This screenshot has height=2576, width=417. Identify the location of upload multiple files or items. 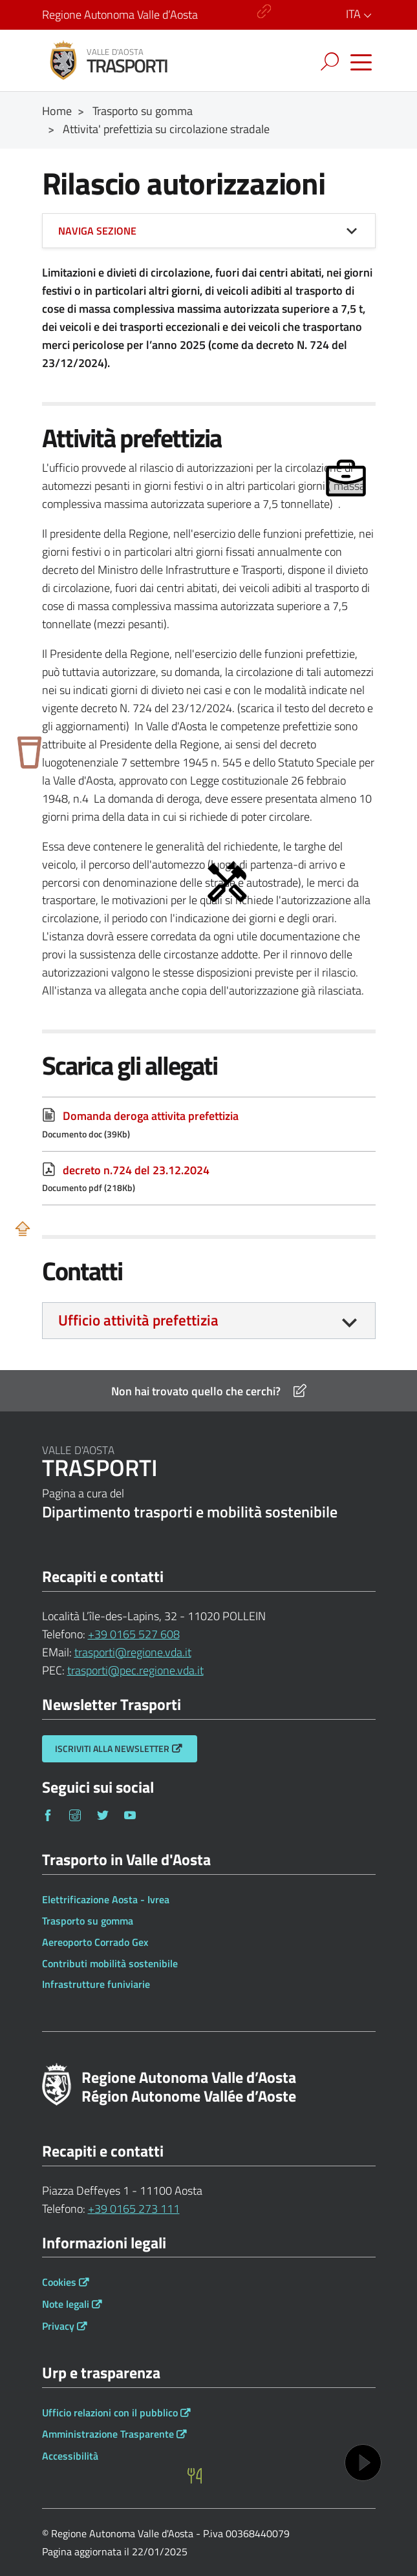
(23, 1229).